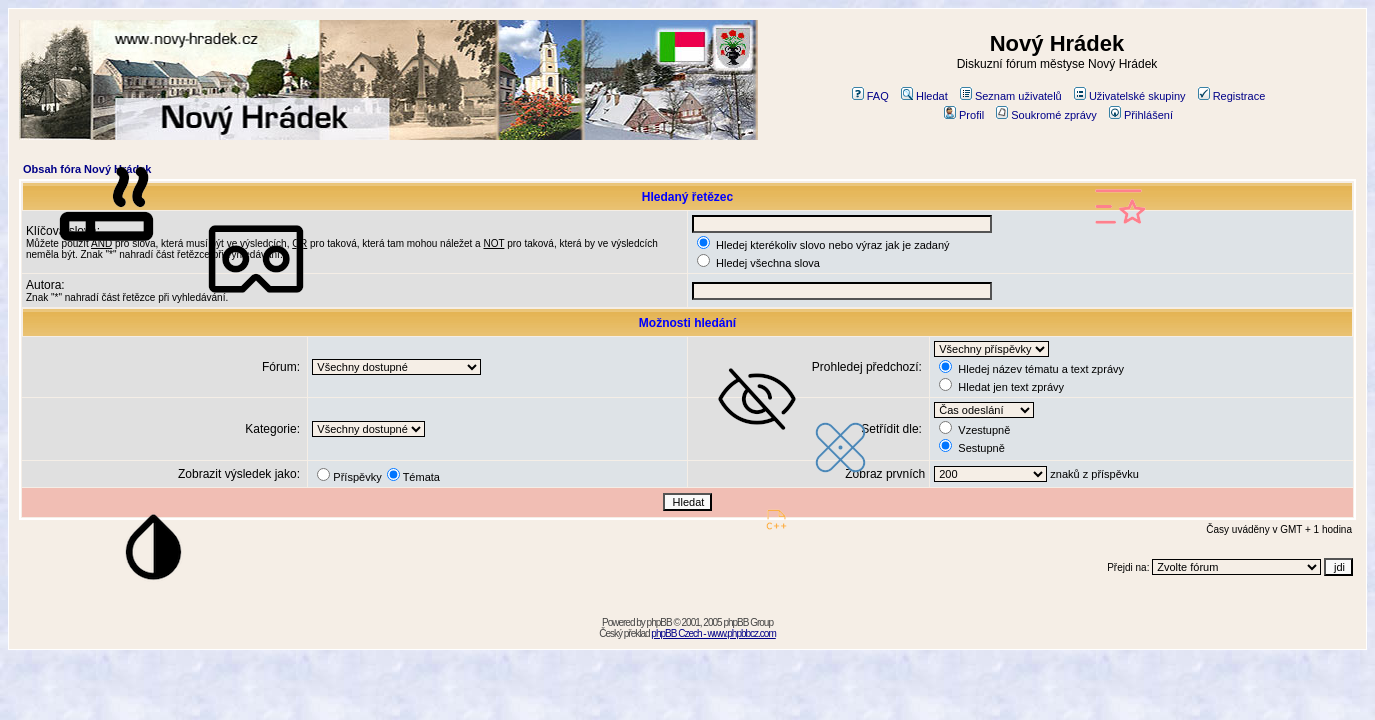 This screenshot has width=1375, height=720. Describe the element at coordinates (153, 546) in the screenshot. I see `toggle color inversion or contrast settings` at that location.